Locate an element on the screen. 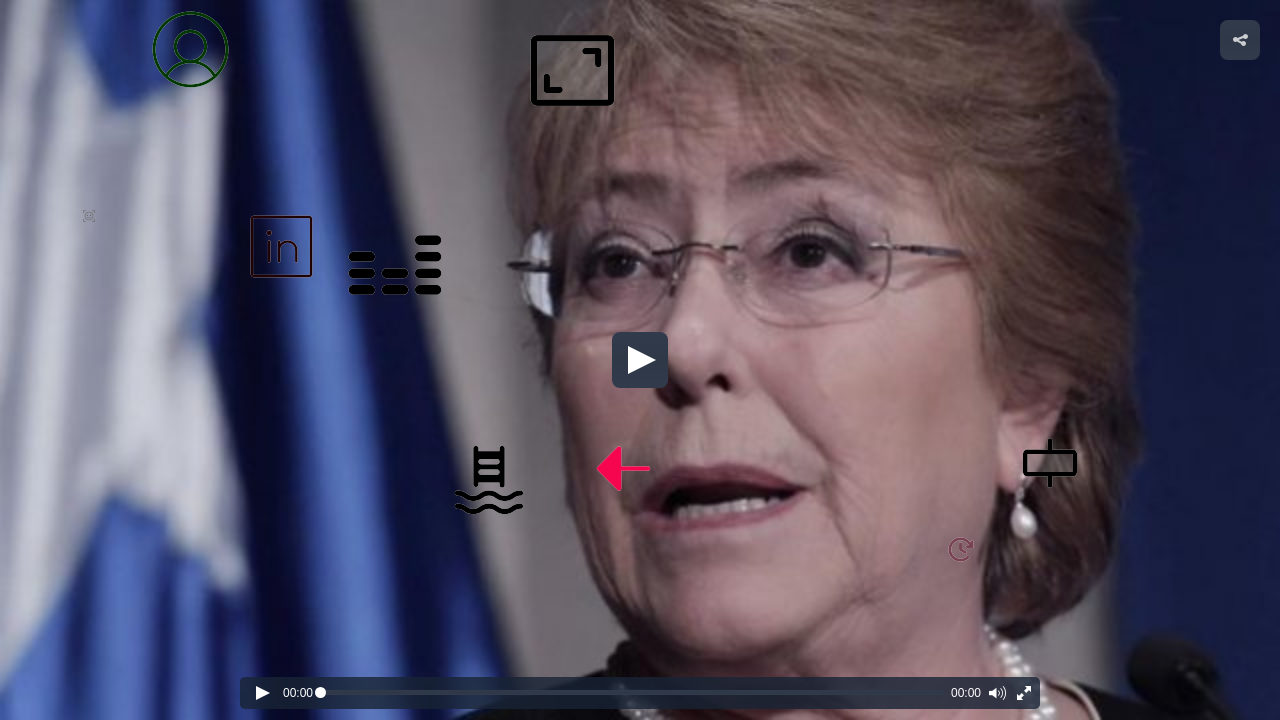 The width and height of the screenshot is (1280, 720). scan face to unlock or authenticate is located at coordinates (89, 216).